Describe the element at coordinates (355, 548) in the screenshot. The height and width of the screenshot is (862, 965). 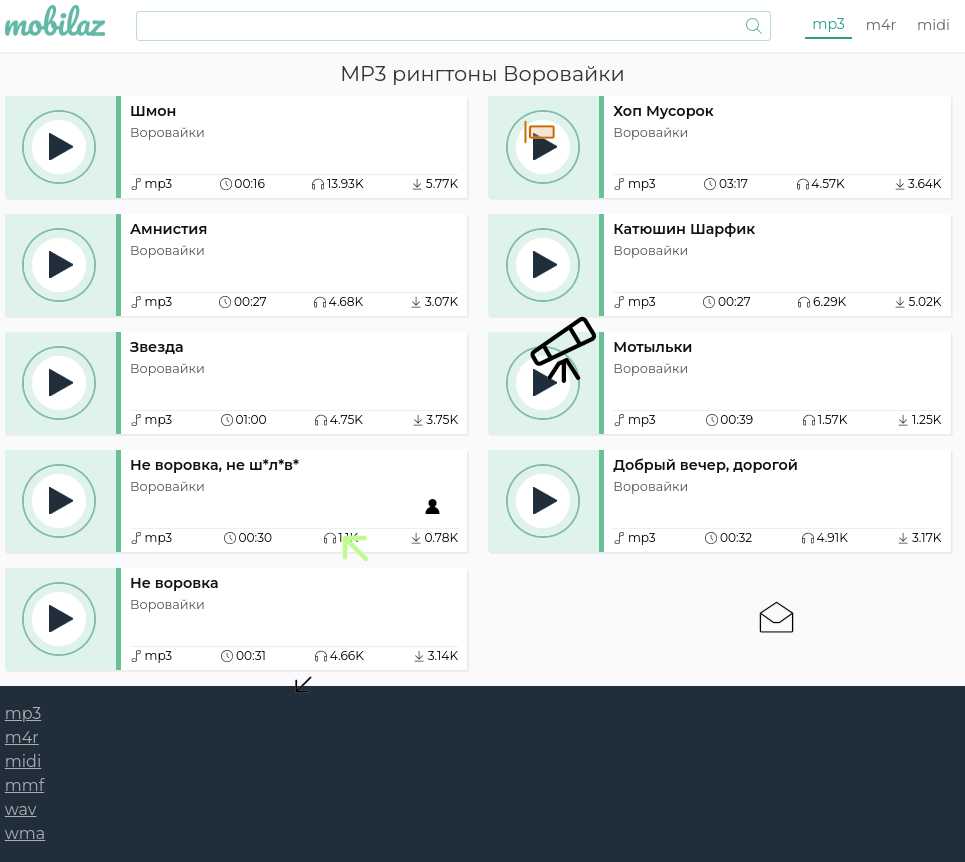
I see `navigate back to previous screen` at that location.